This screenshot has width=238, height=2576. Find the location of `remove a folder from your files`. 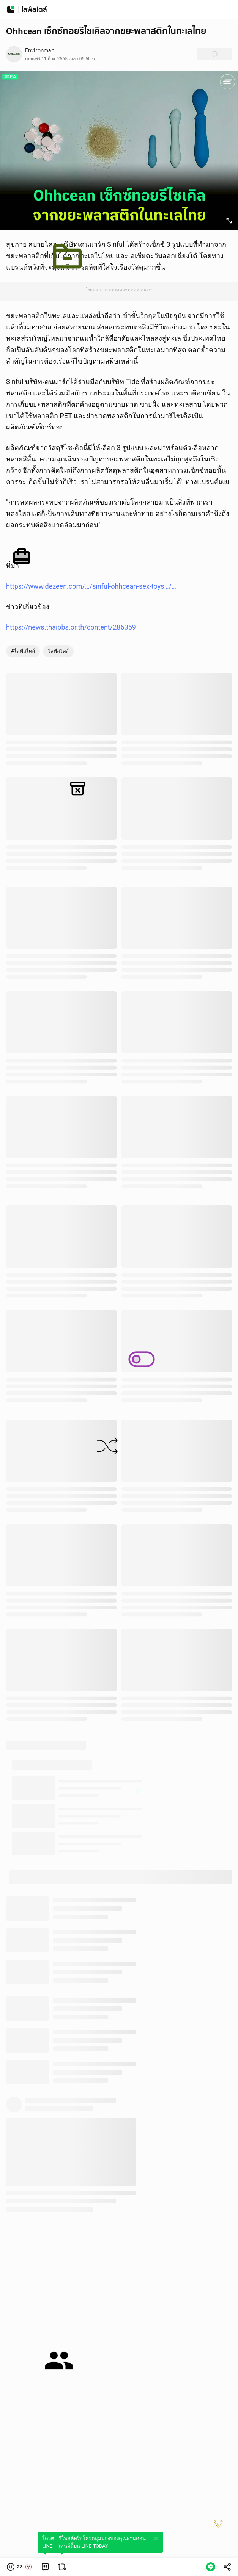

remove a folder from your files is located at coordinates (67, 256).